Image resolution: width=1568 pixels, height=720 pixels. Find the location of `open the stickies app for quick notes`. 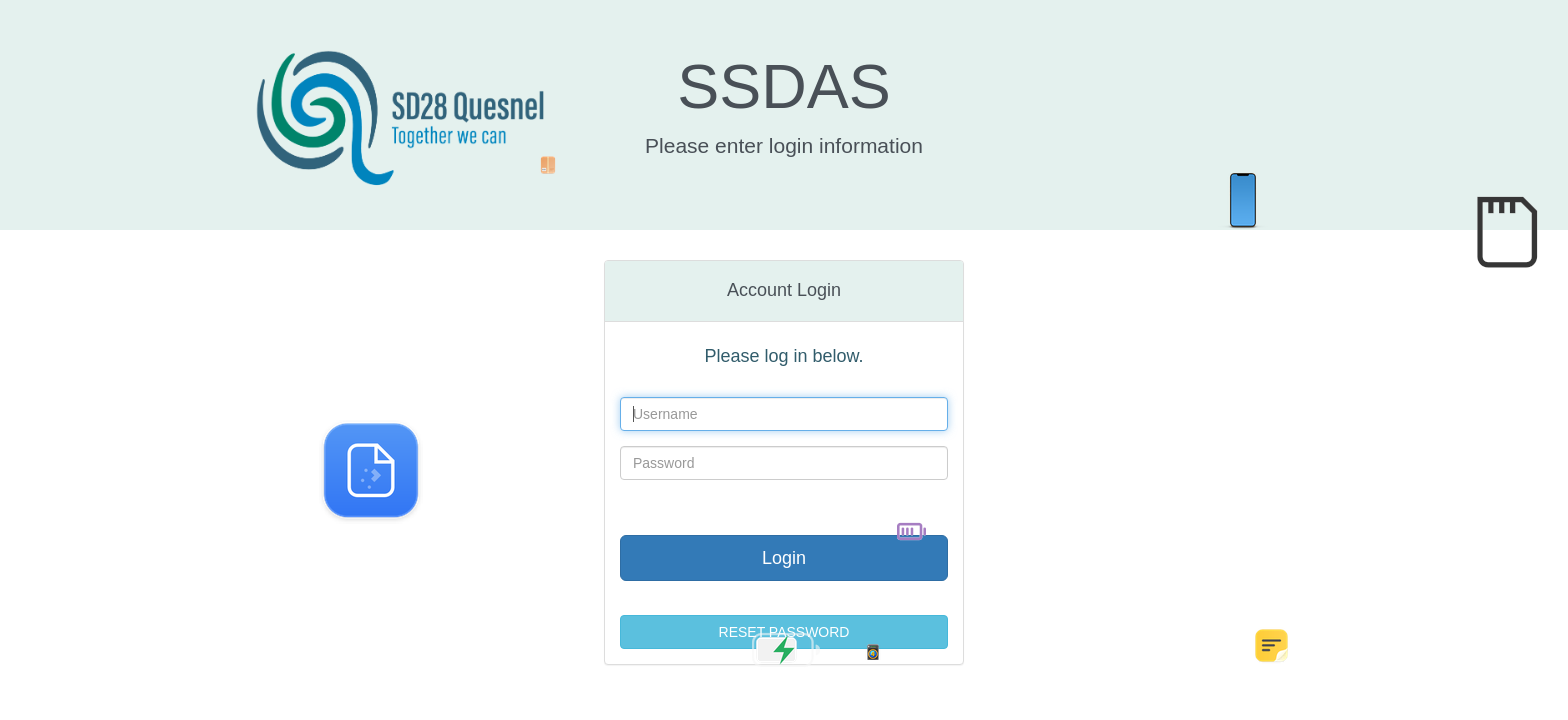

open the stickies app for quick notes is located at coordinates (1271, 645).